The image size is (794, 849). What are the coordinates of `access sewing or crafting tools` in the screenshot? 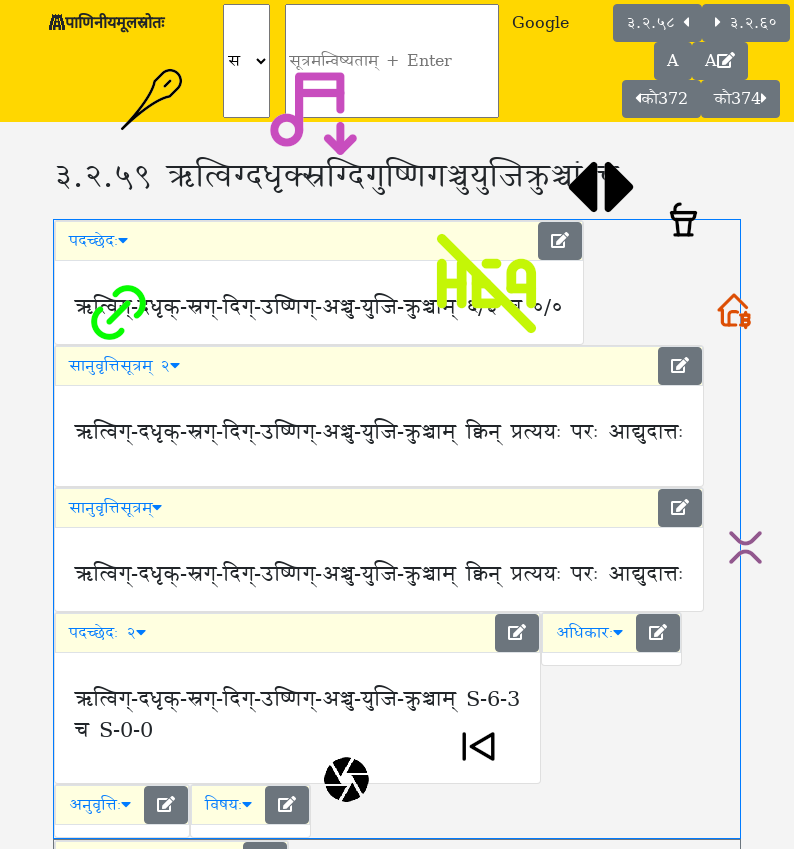 It's located at (151, 99).